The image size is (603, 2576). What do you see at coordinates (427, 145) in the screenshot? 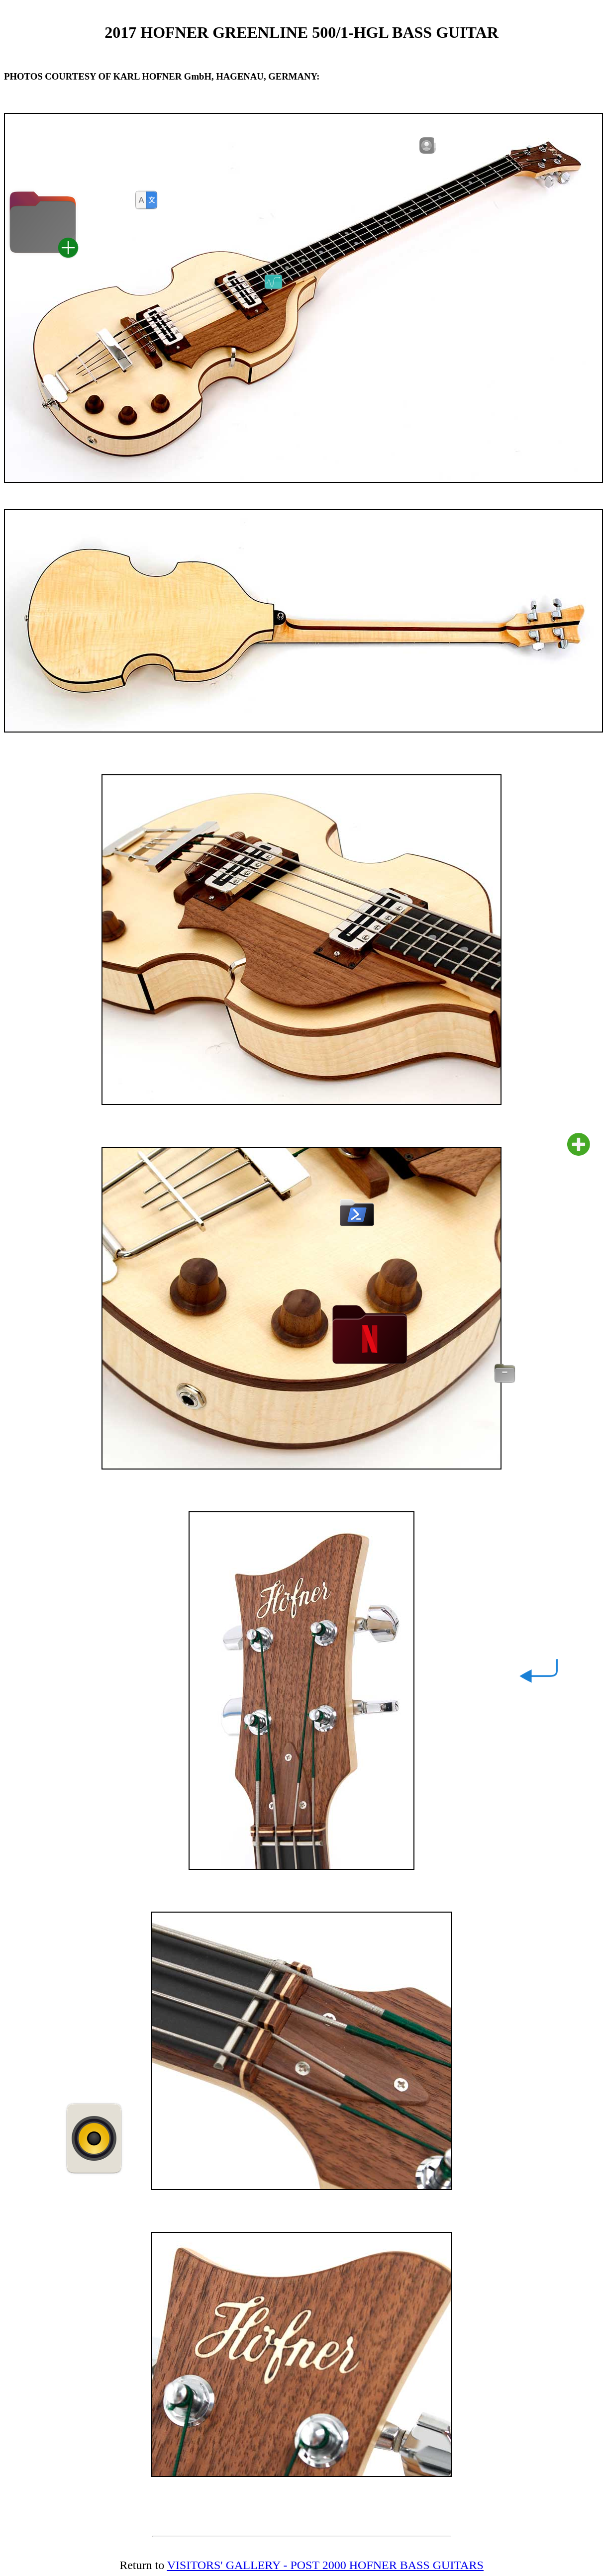
I see `open contacts app` at bounding box center [427, 145].